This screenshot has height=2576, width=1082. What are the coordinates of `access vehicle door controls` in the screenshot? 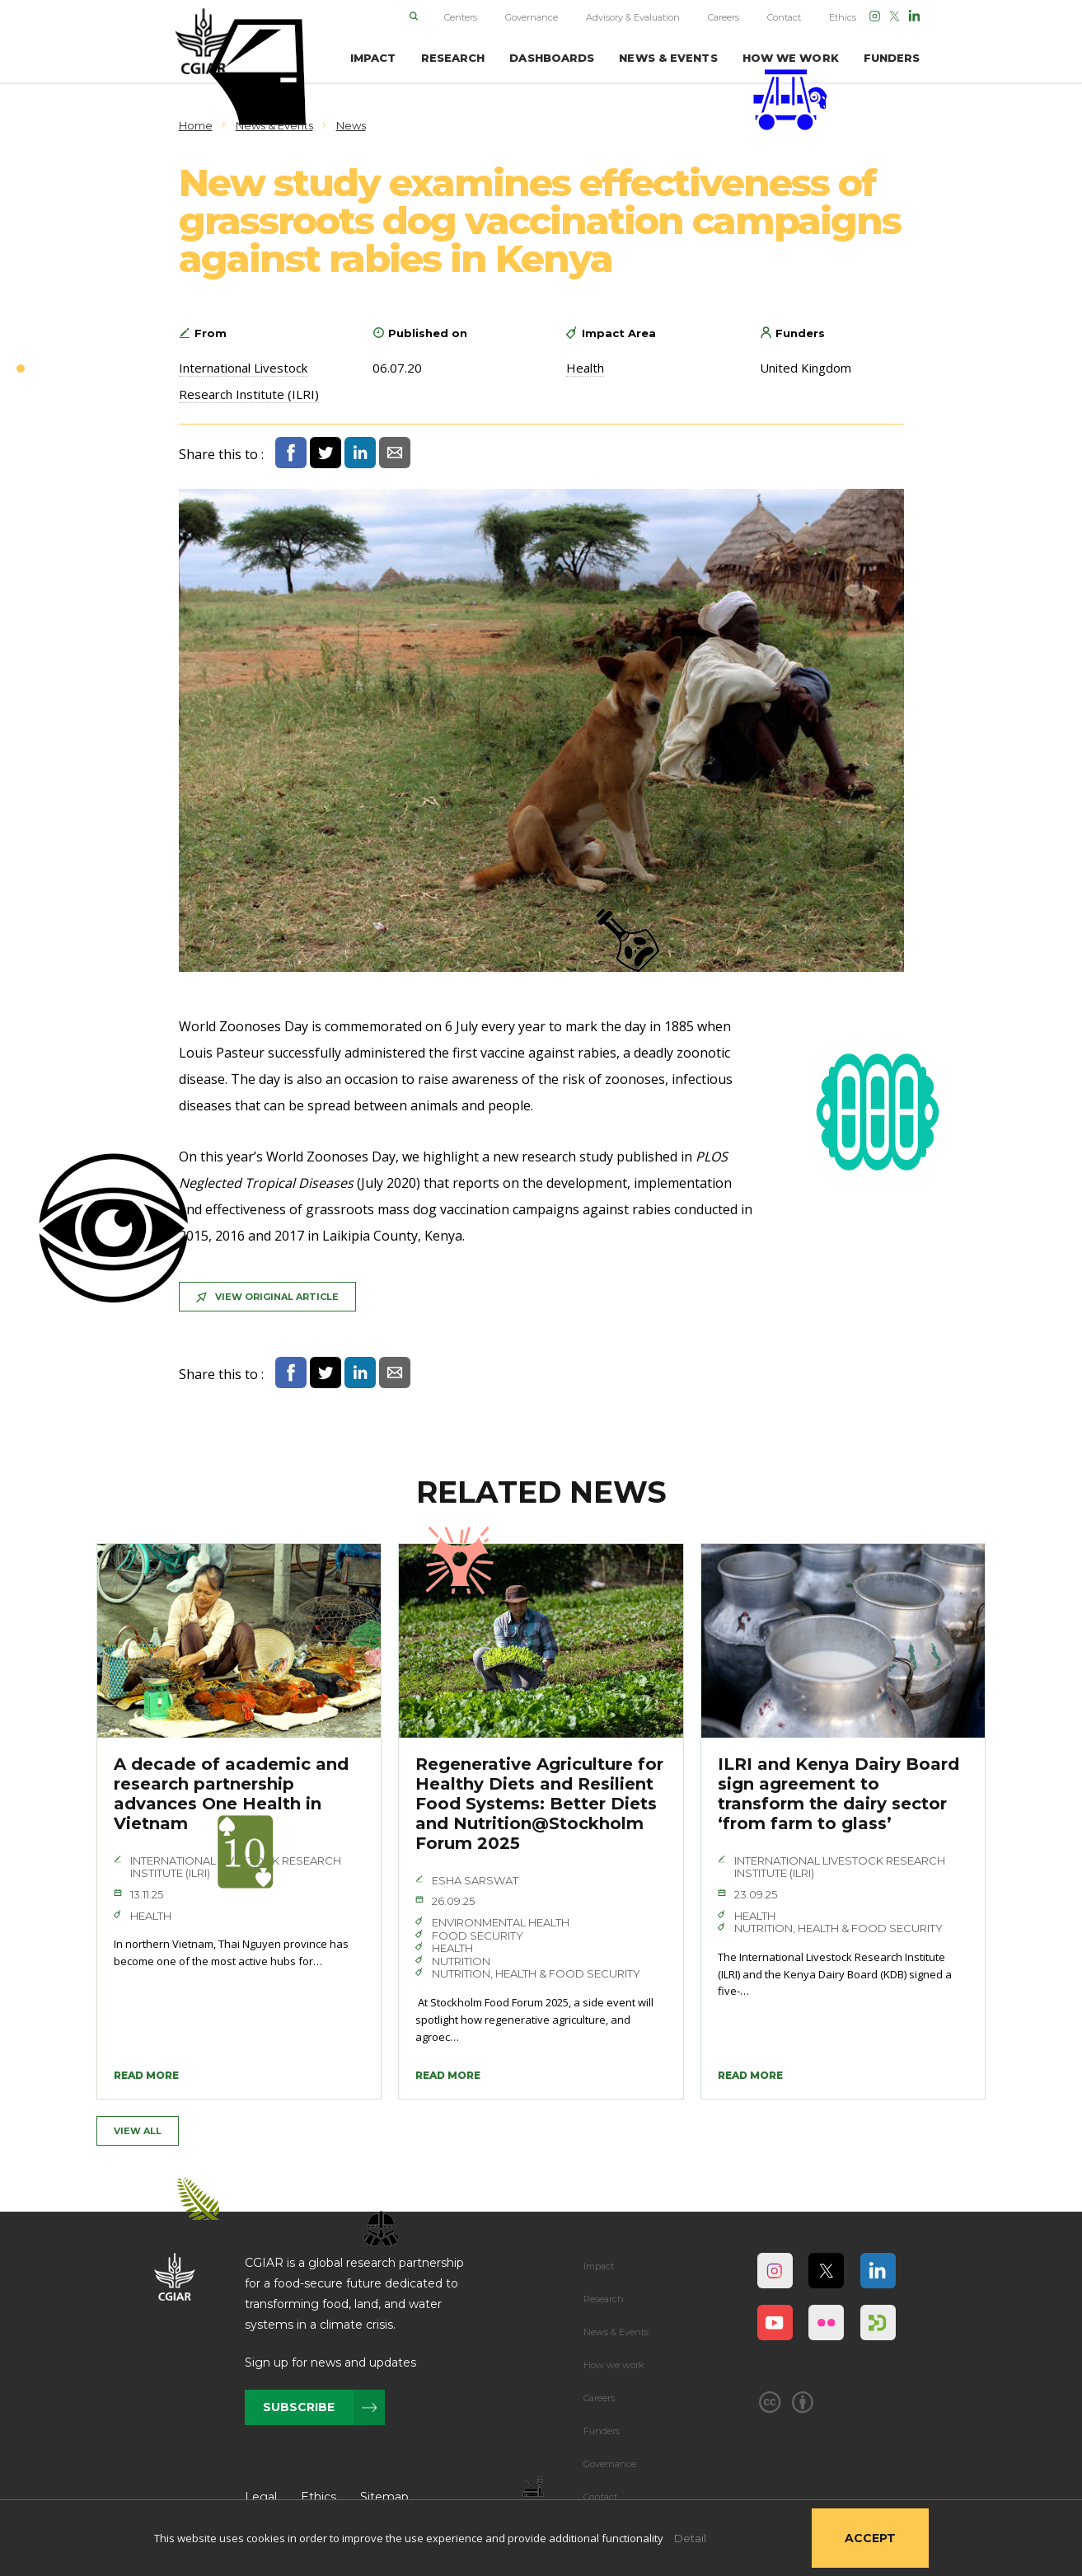 It's located at (260, 72).